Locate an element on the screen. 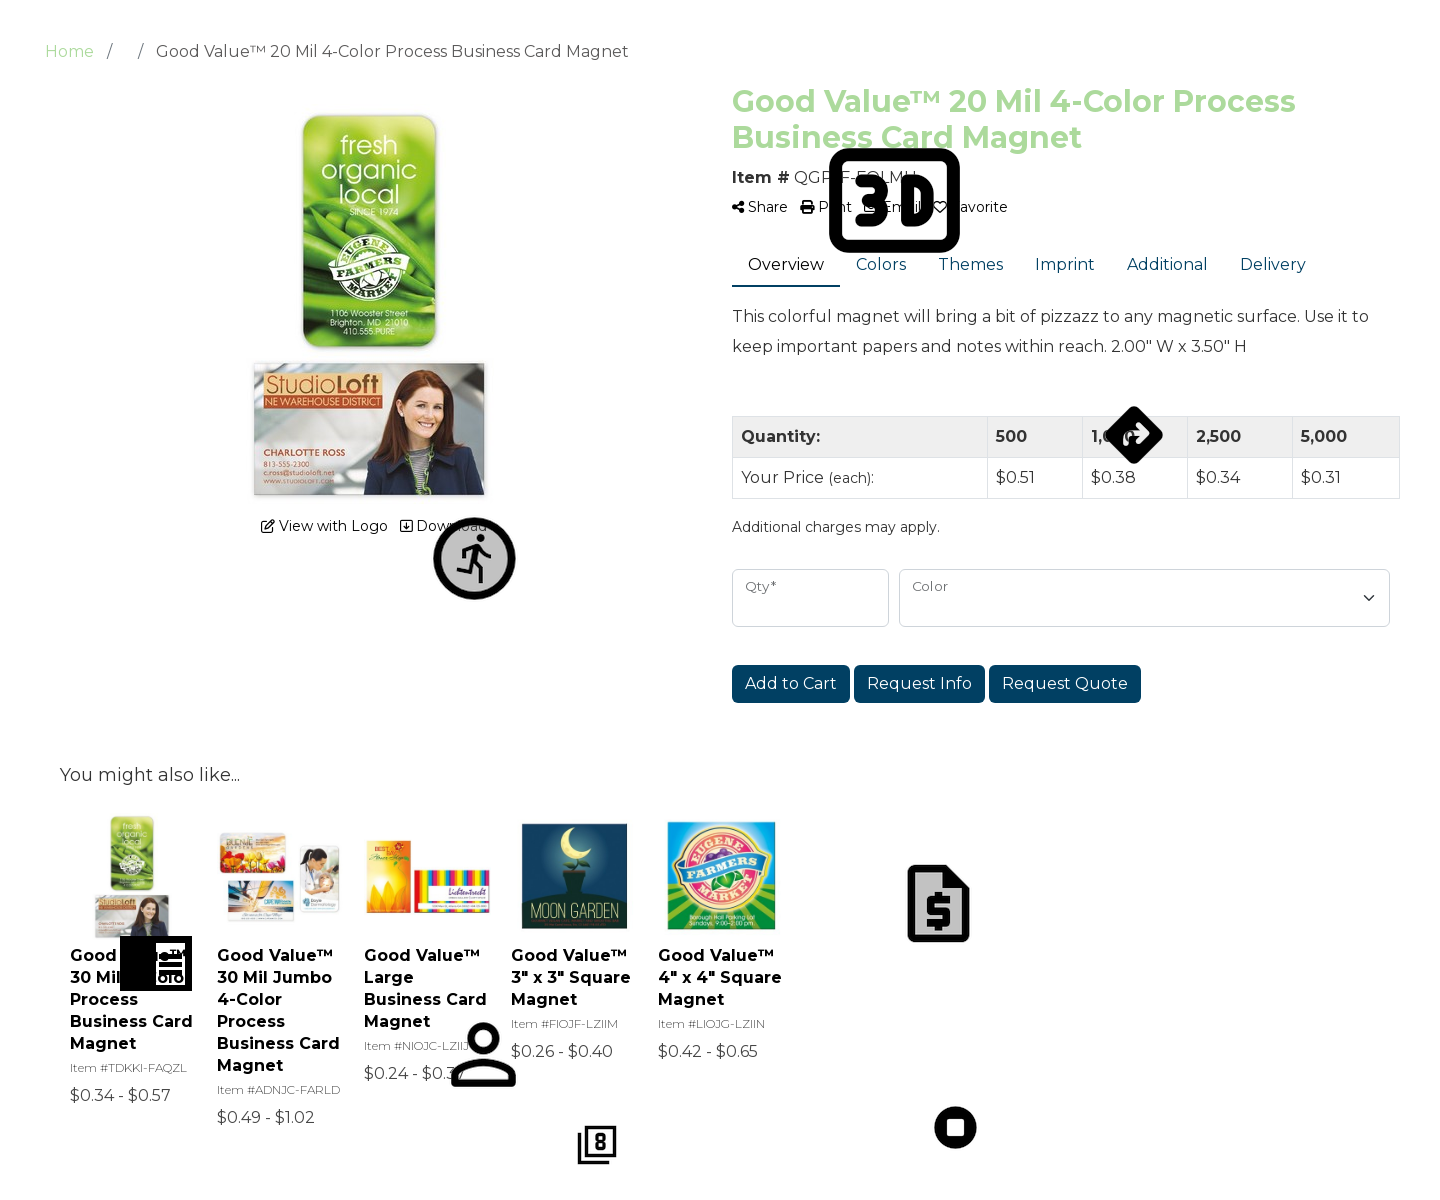 The height and width of the screenshot is (1200, 1440). request a price quote or estimate is located at coordinates (938, 903).